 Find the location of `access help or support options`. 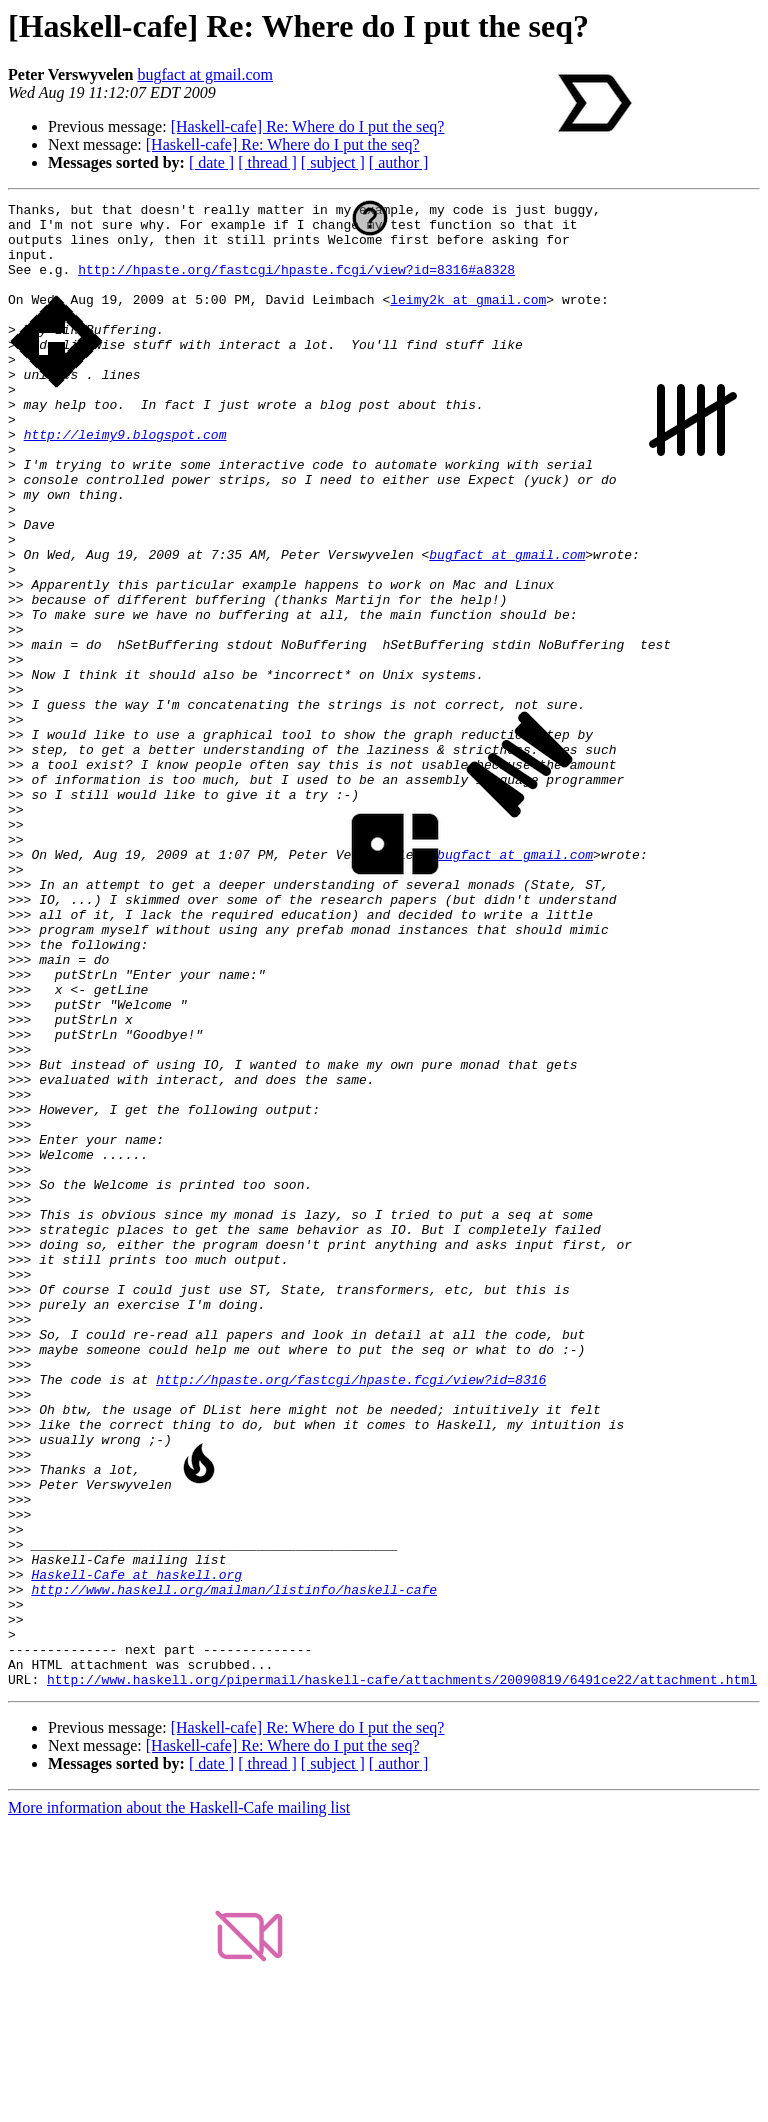

access help or support options is located at coordinates (370, 218).